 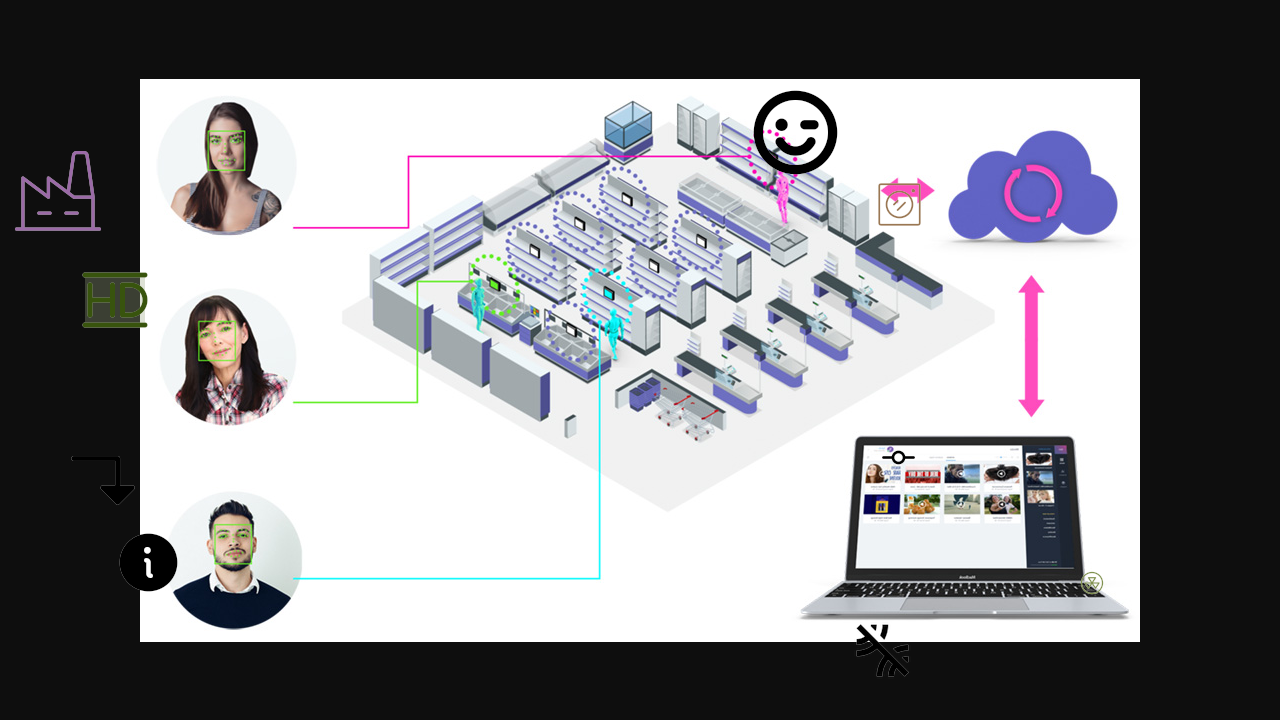 What do you see at coordinates (899, 204) in the screenshot?
I see `access laundry or appliance controls` at bounding box center [899, 204].